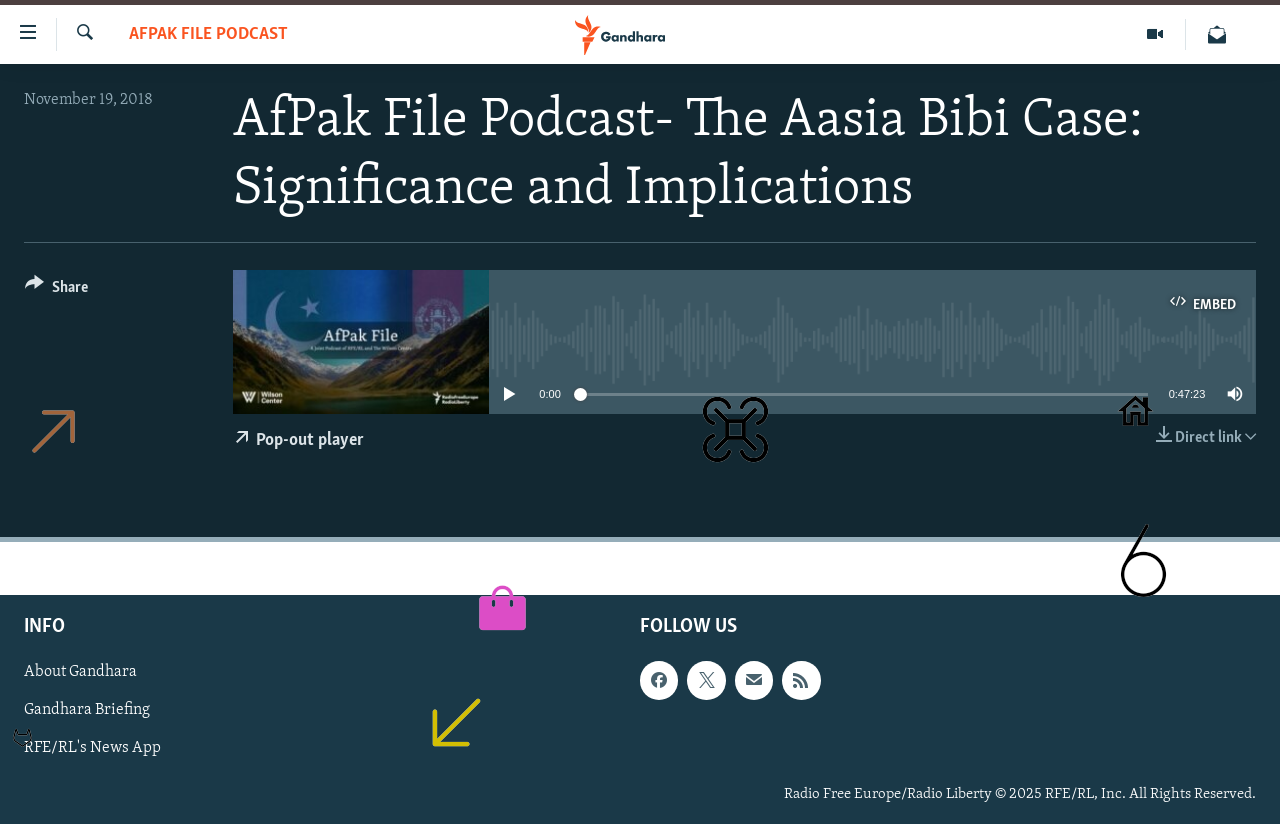 This screenshot has width=1280, height=824. I want to click on navigate to the bottom-left or previous item, so click(456, 722).